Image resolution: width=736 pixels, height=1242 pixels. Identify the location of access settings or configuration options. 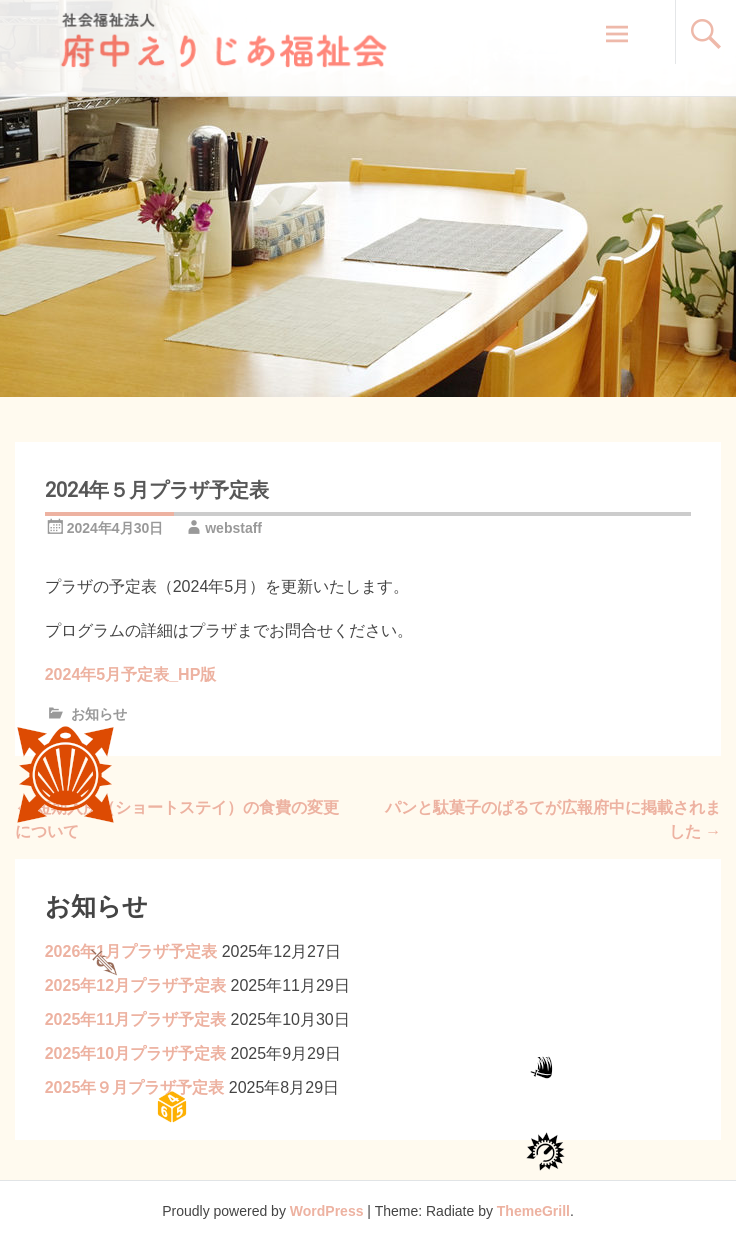
(545, 1151).